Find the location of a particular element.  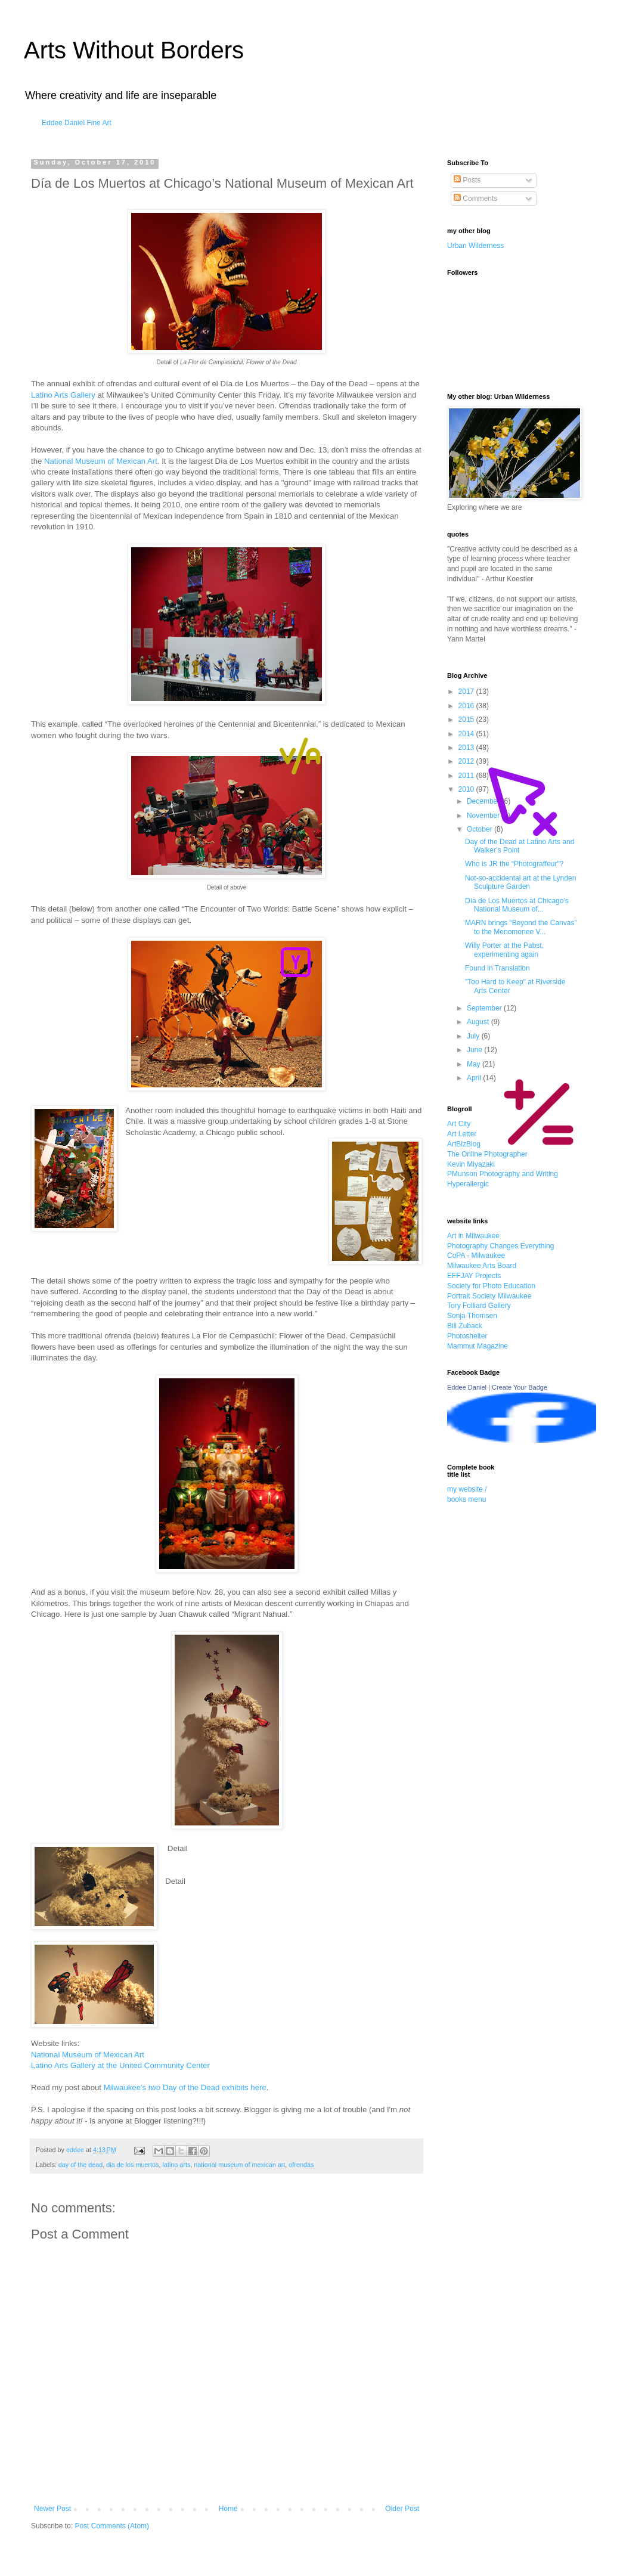

disable cursor or pointer functionality is located at coordinates (519, 798).